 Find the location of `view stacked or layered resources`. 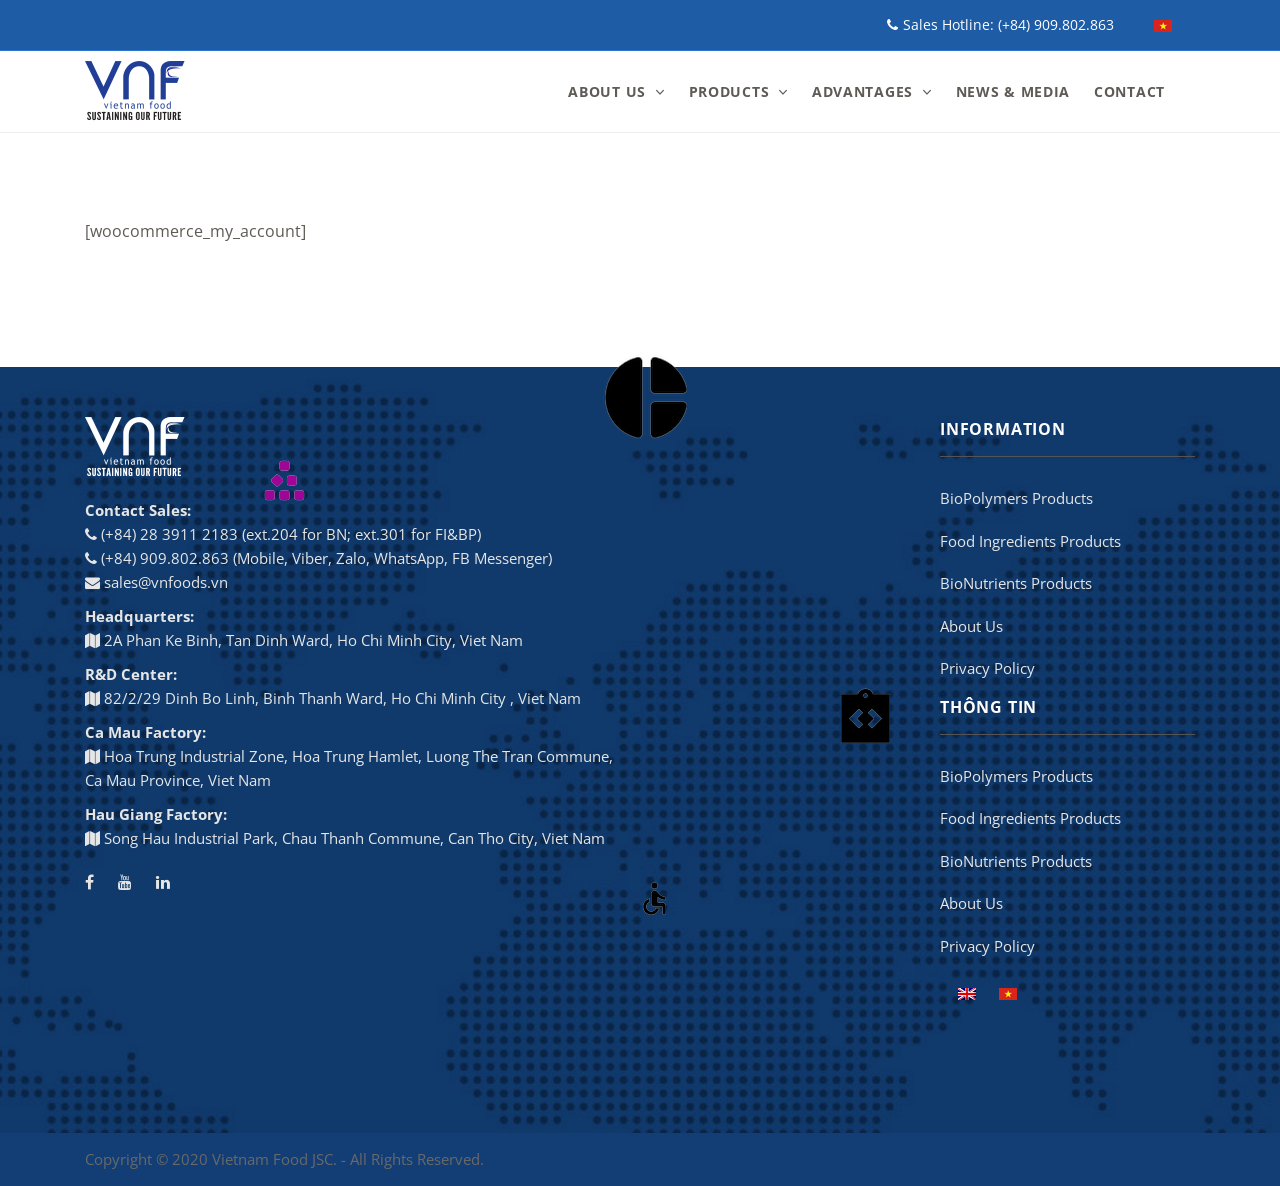

view stacked or layered resources is located at coordinates (284, 480).